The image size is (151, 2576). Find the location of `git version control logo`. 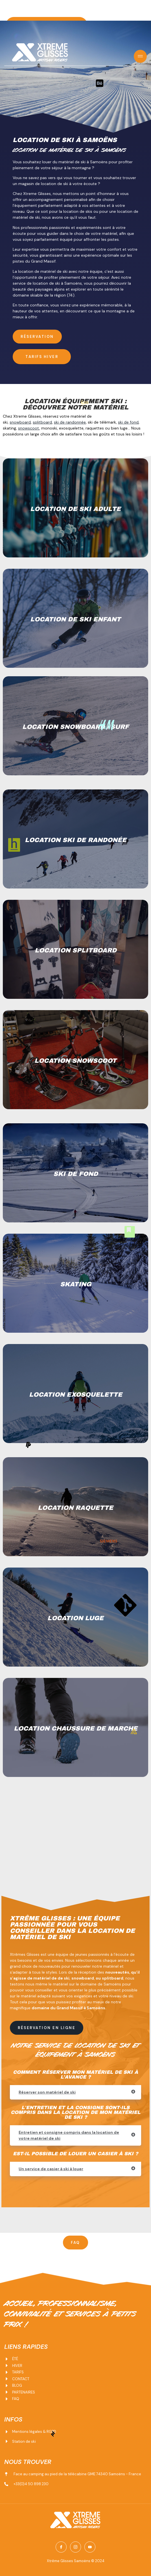

git version control logo is located at coordinates (125, 1605).